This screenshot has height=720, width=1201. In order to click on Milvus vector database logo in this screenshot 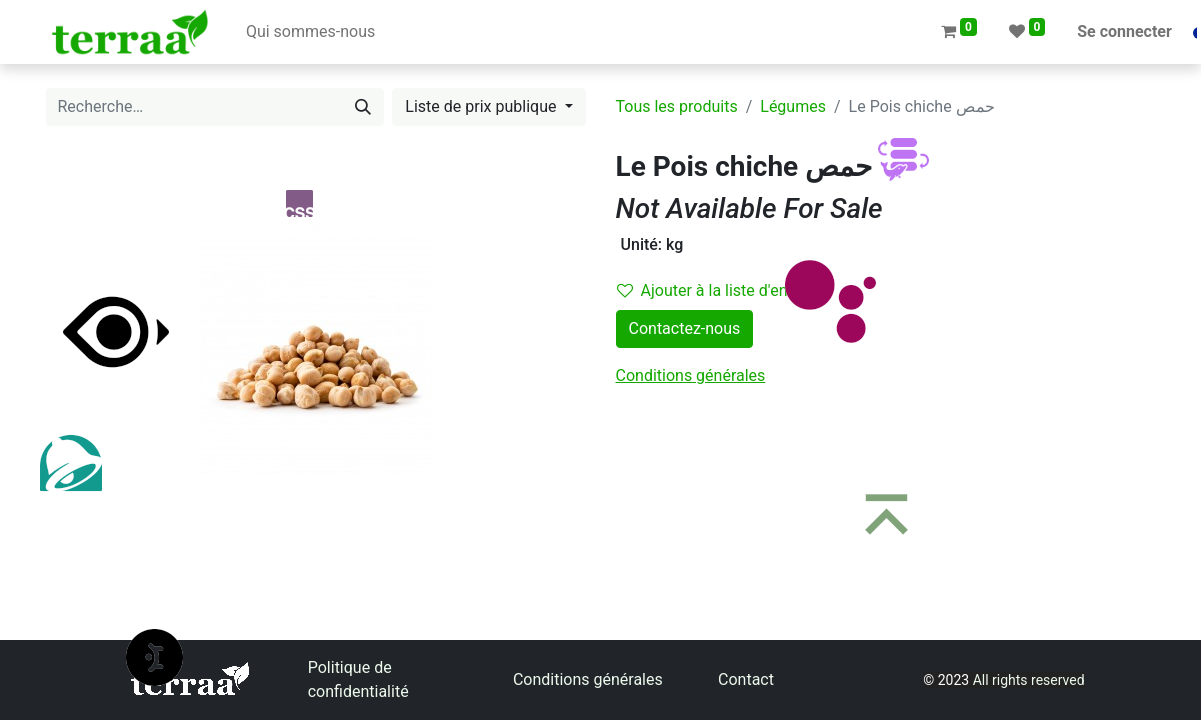, I will do `click(116, 332)`.